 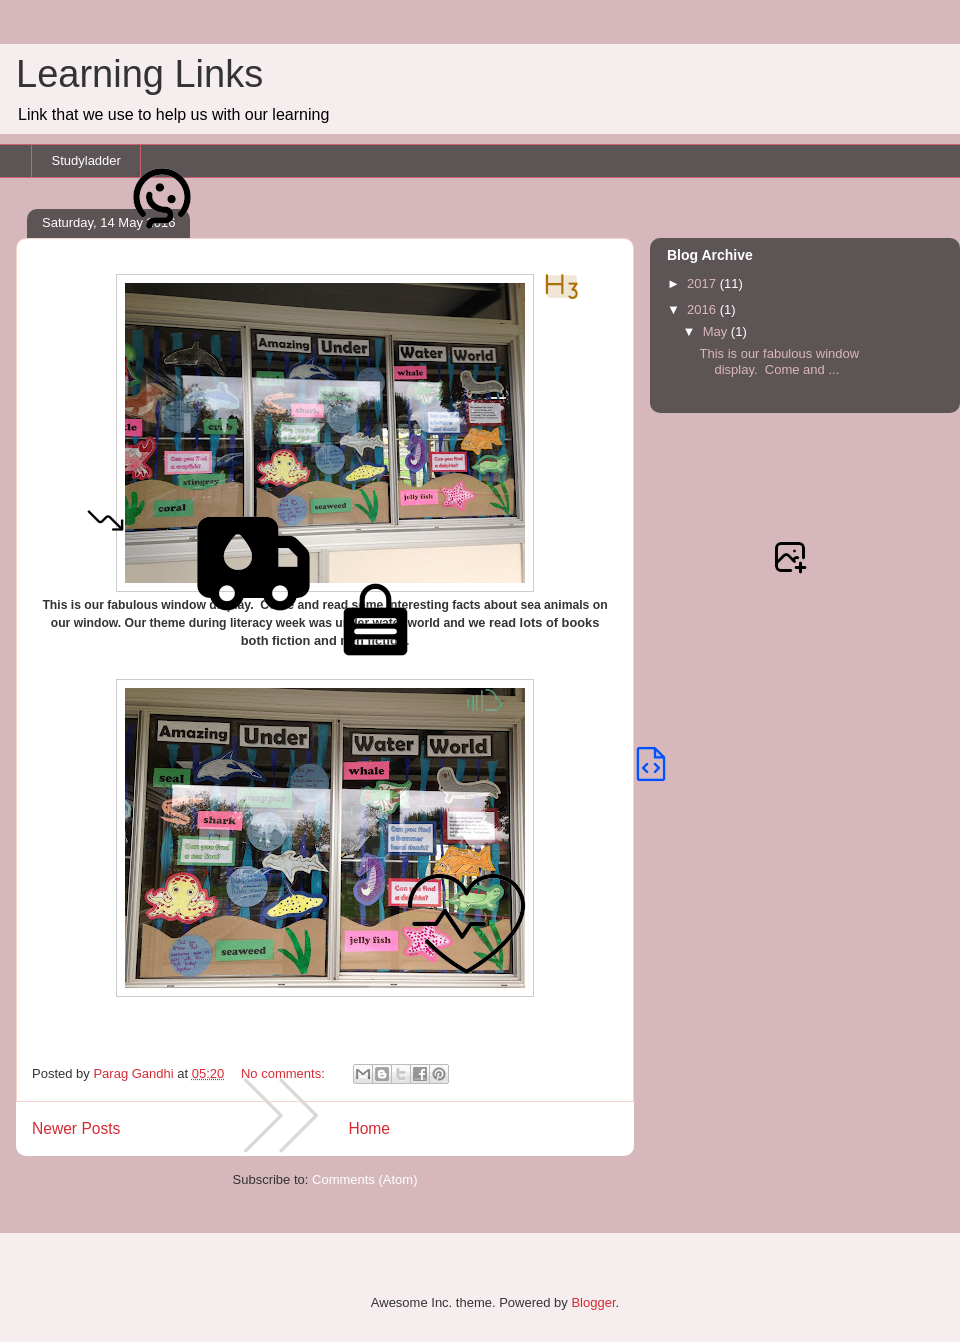 What do you see at coordinates (466, 919) in the screenshot?
I see `view health or fitness metrics` at bounding box center [466, 919].